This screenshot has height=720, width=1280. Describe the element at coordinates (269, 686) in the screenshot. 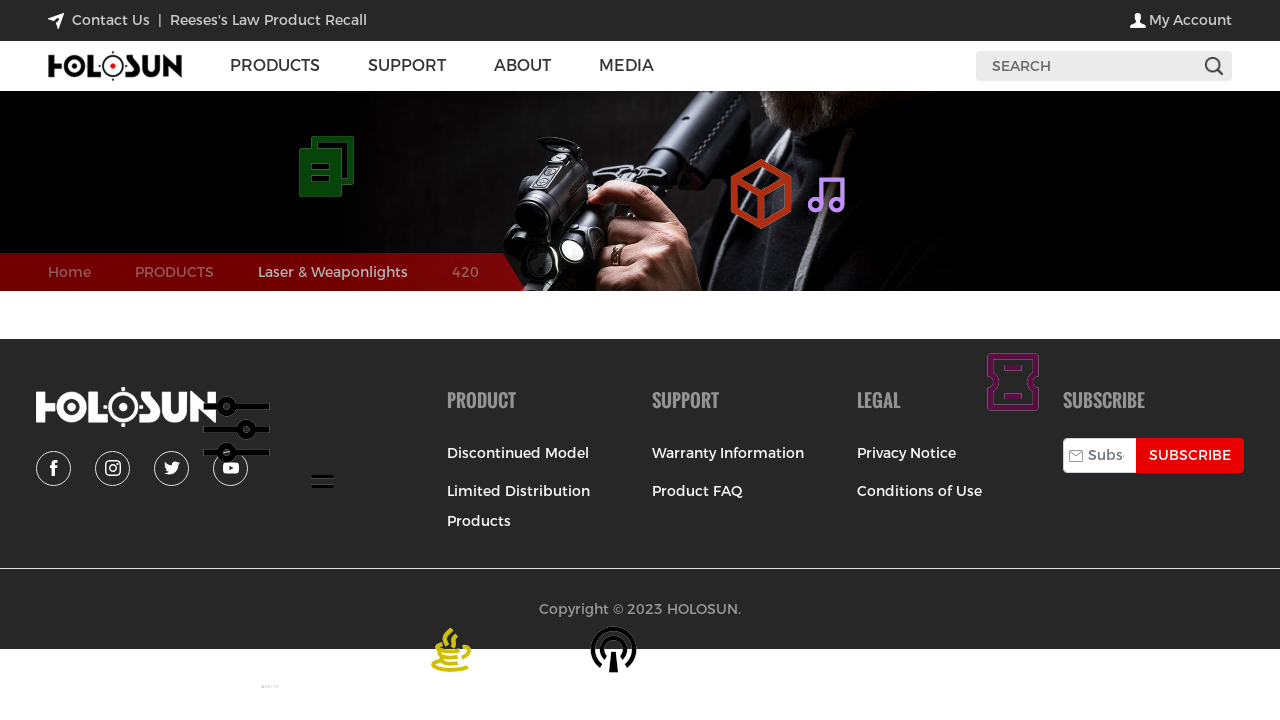

I see `open the Delta Air Lines app` at that location.